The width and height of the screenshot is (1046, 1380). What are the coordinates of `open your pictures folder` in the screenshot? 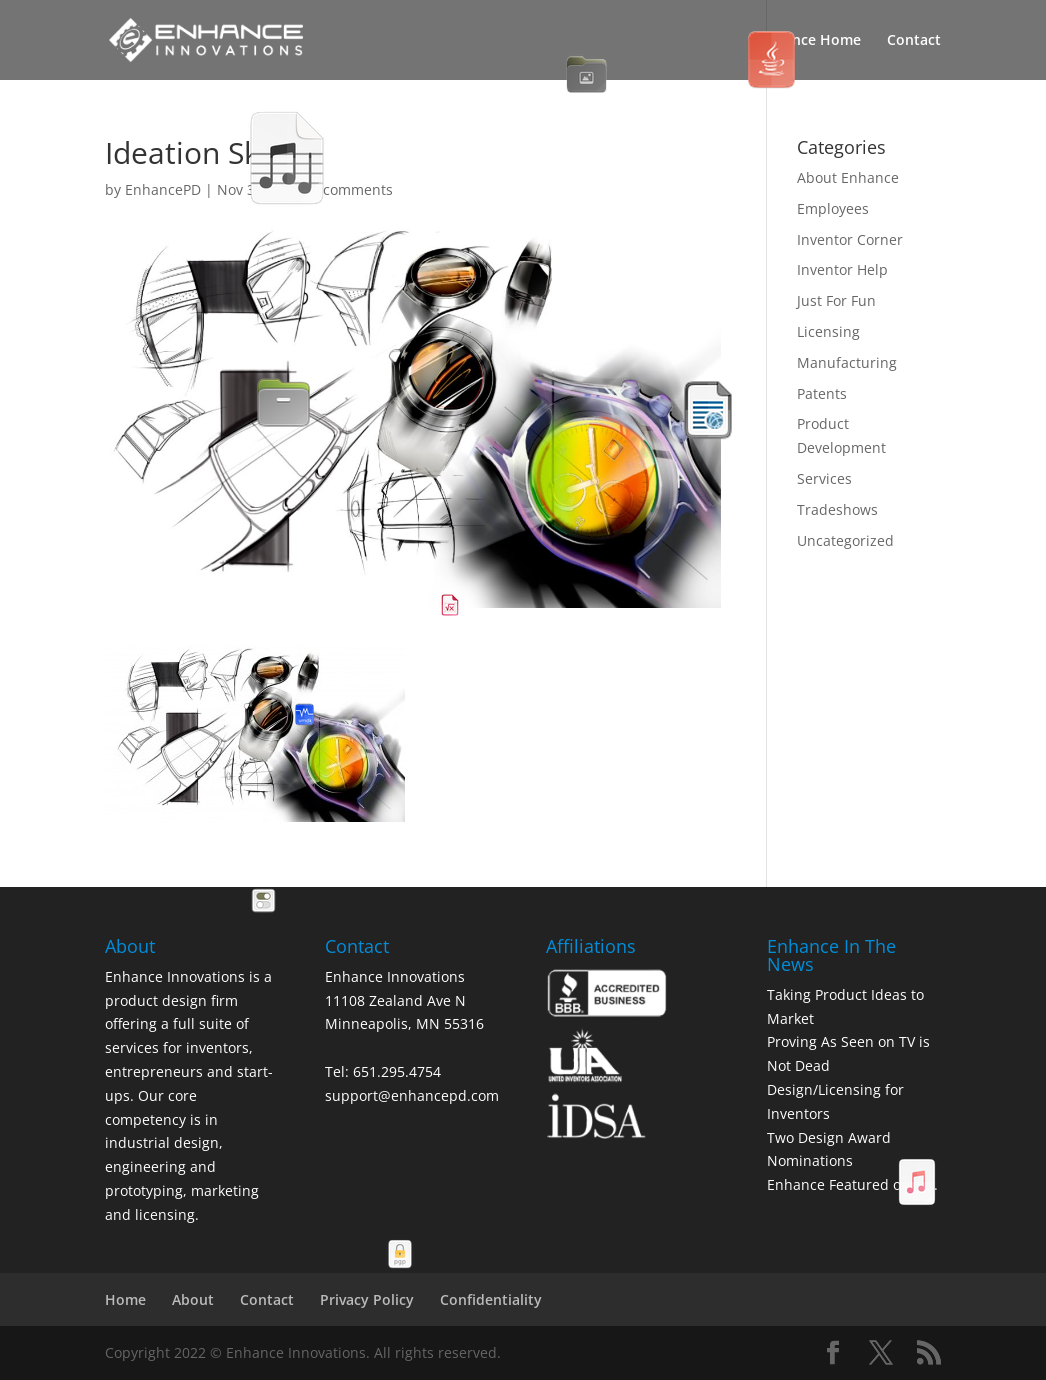 It's located at (586, 74).